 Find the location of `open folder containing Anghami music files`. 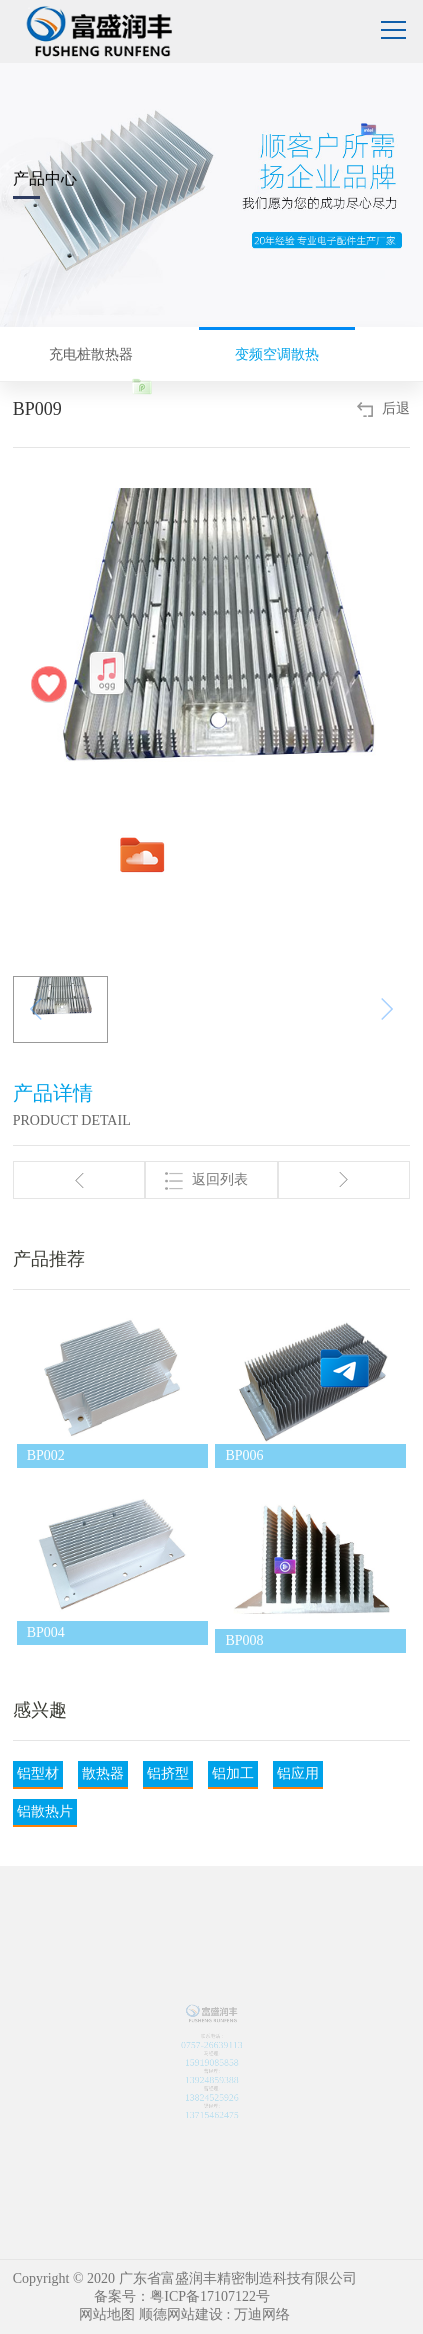

open folder containing Anghami music files is located at coordinates (285, 1566).